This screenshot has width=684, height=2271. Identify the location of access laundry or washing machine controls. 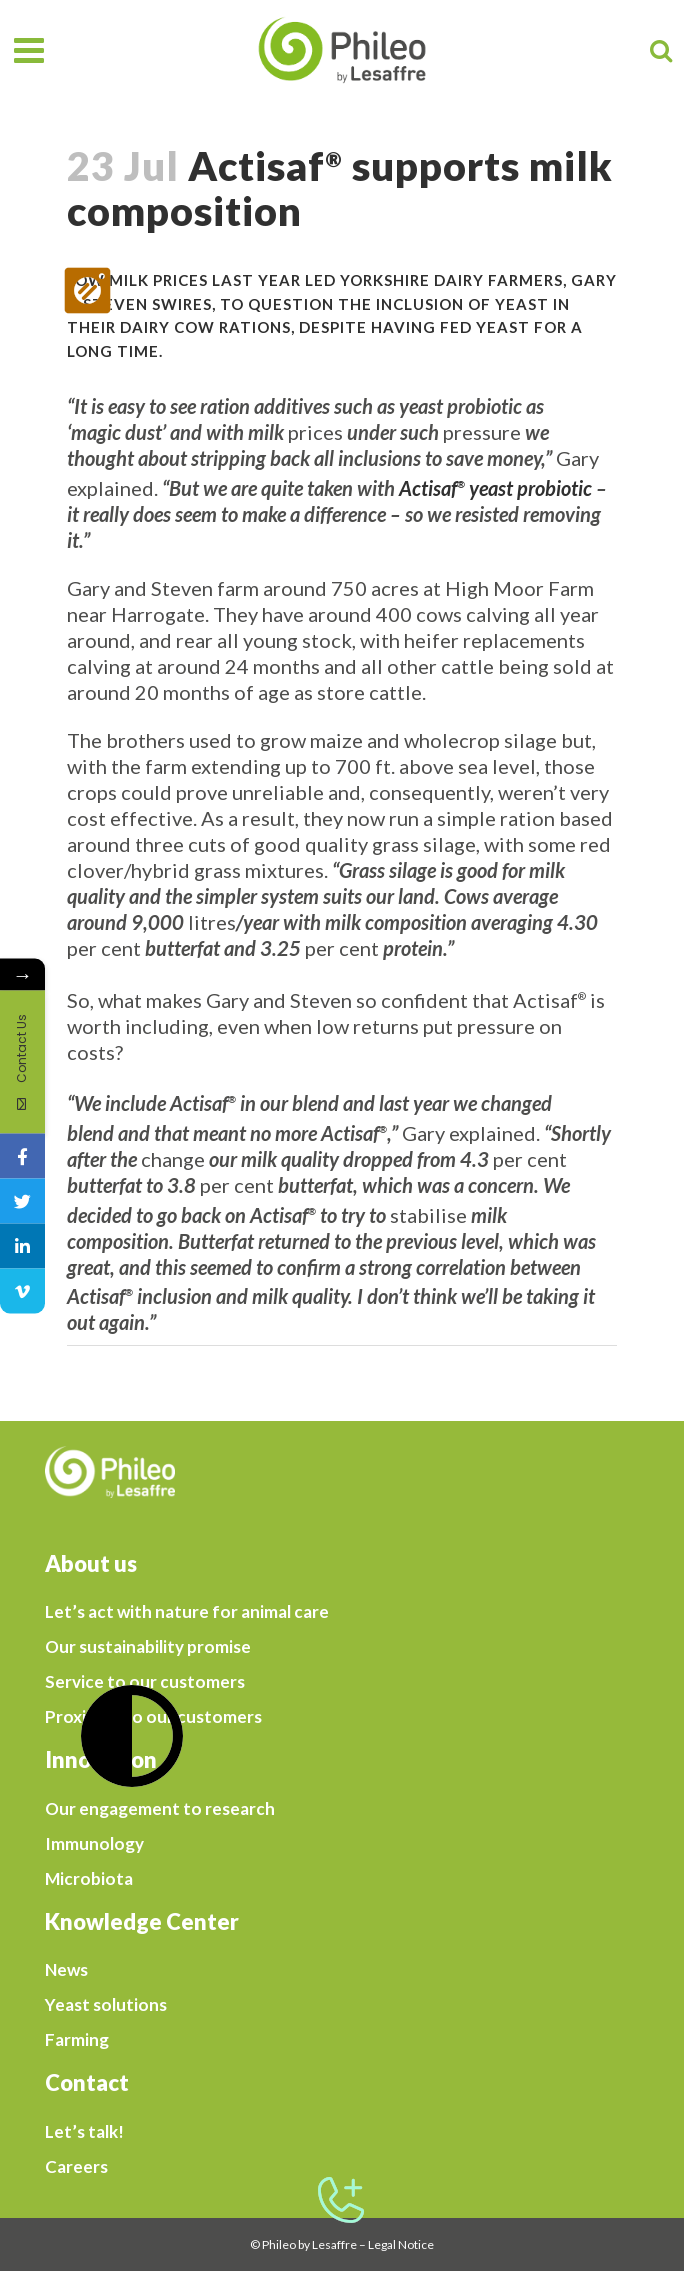
(87, 290).